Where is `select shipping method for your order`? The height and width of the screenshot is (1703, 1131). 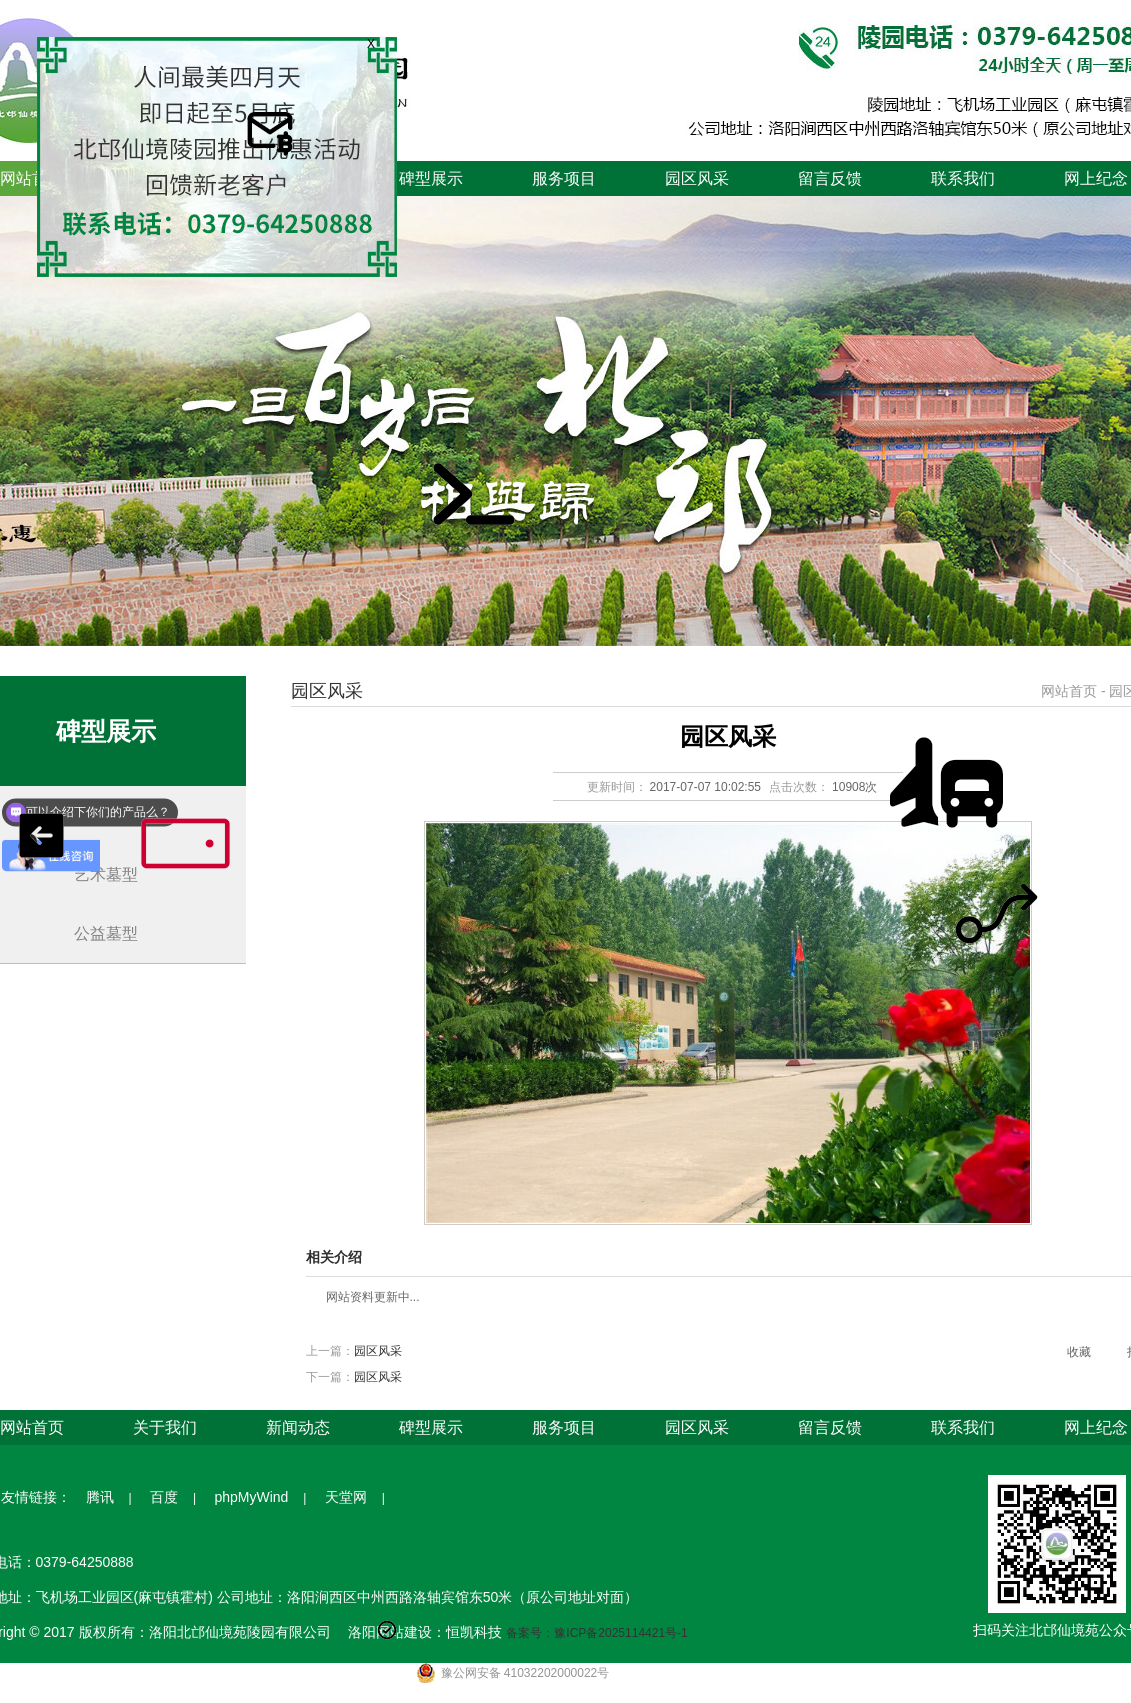
select shipping method for your order is located at coordinates (946, 782).